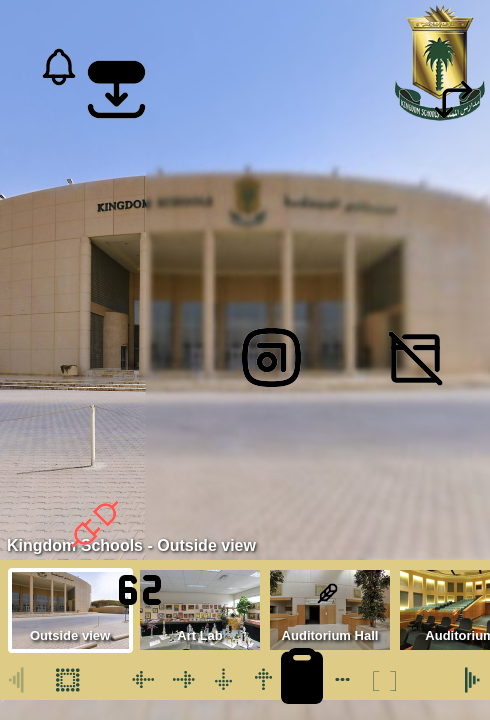 The width and height of the screenshot is (490, 720). Describe the element at coordinates (271, 357) in the screenshot. I see `abstract design platform logo` at that location.